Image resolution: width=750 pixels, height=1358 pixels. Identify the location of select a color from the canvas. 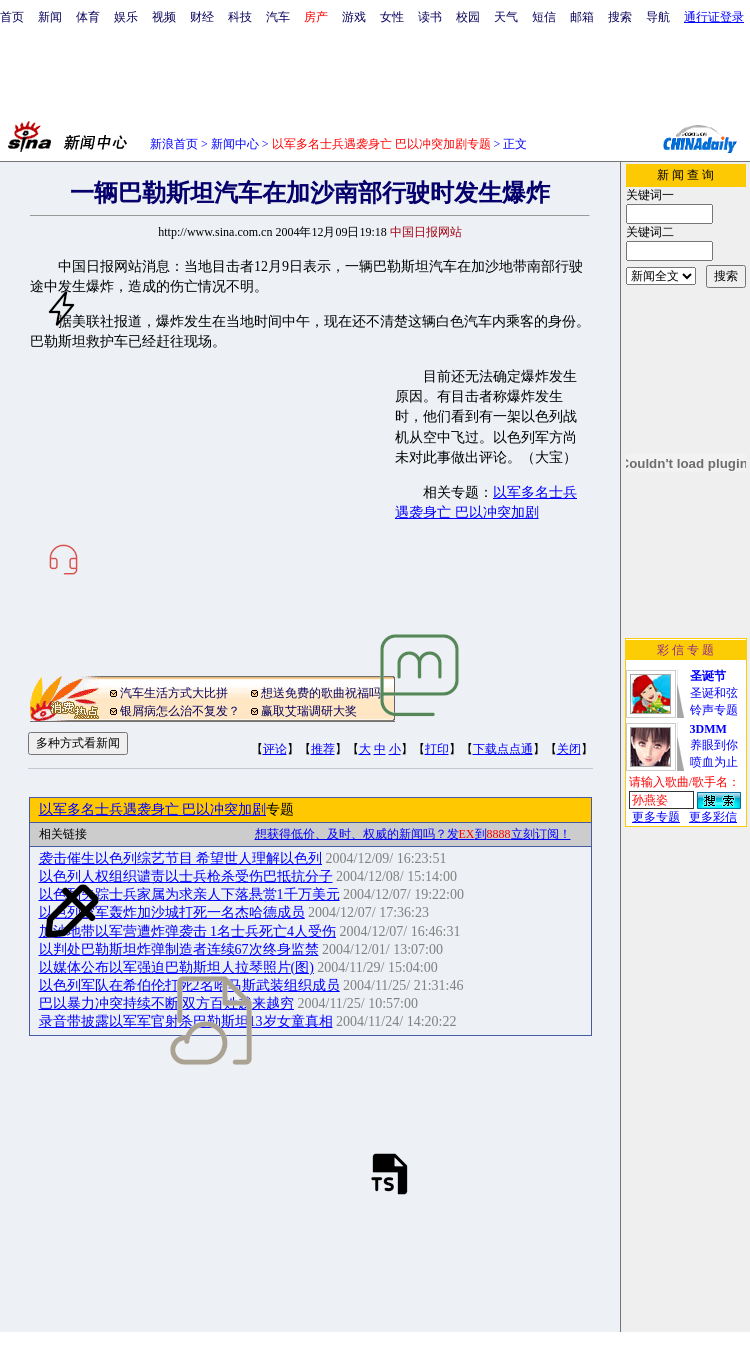
(72, 911).